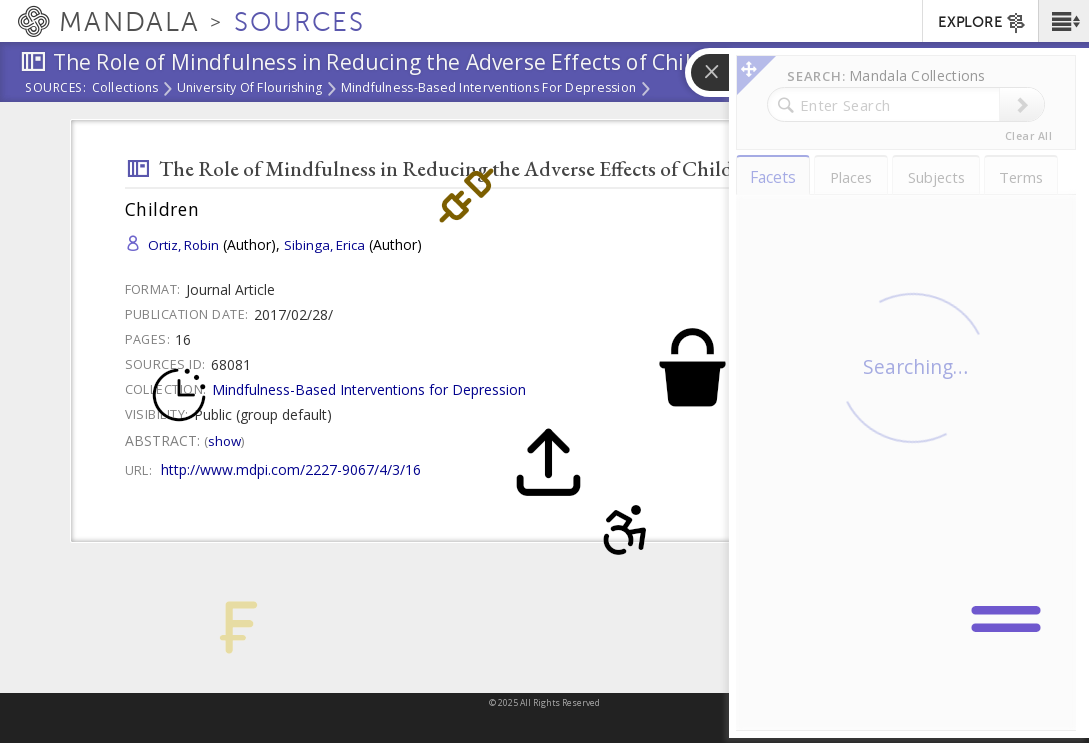 The height and width of the screenshot is (743, 1089). What do you see at coordinates (238, 627) in the screenshot?
I see `indicates Swiss franc currency` at bounding box center [238, 627].